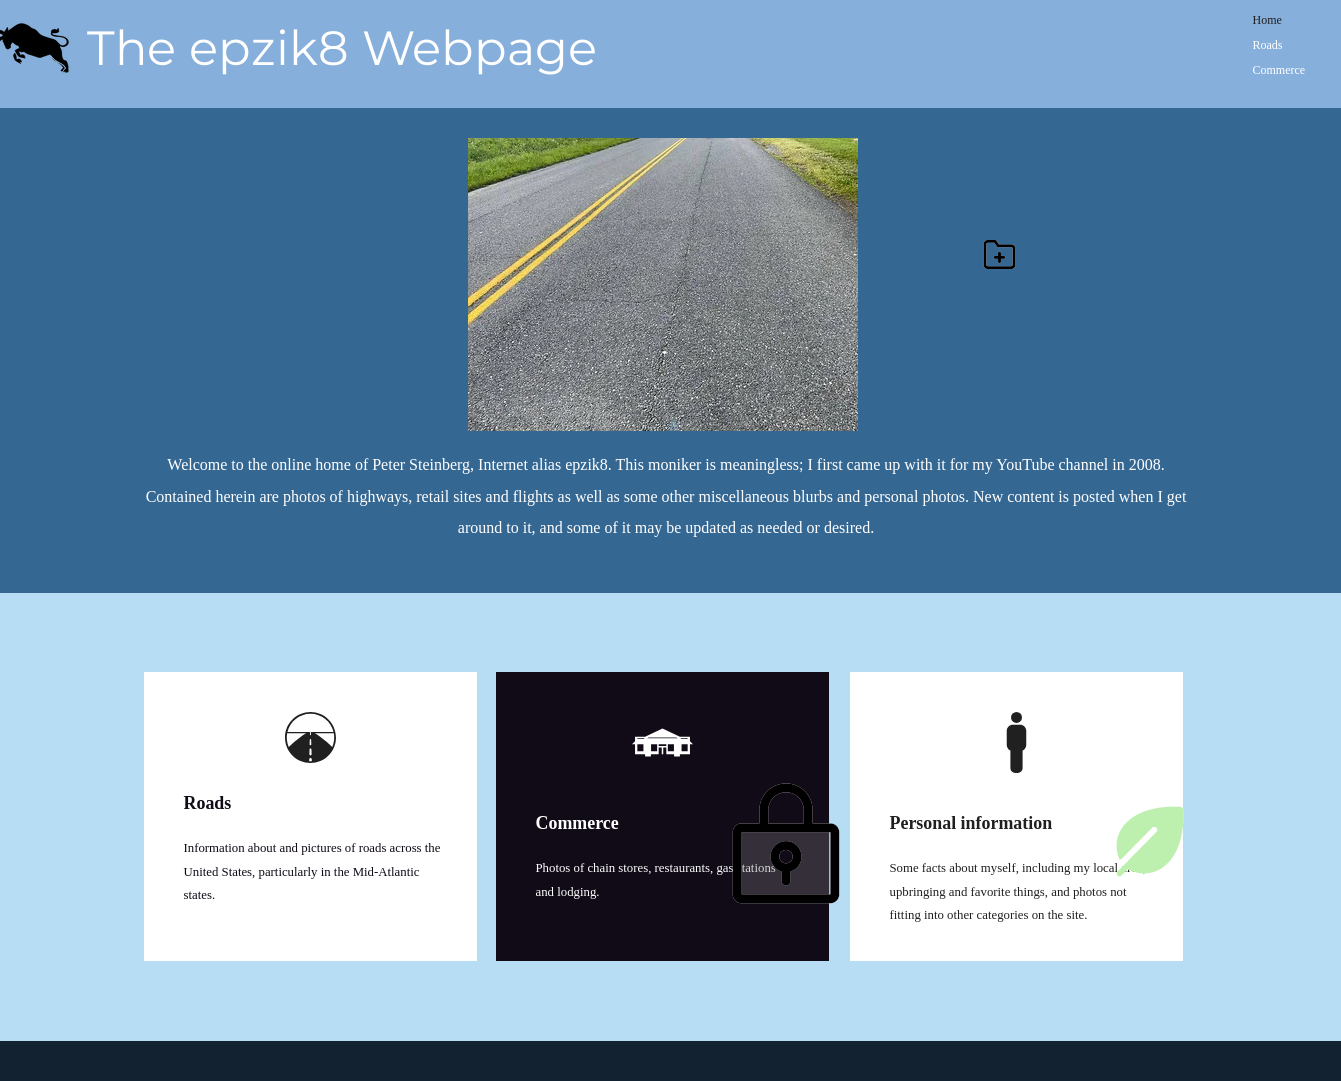 The width and height of the screenshot is (1341, 1081). What do you see at coordinates (786, 850) in the screenshot?
I see `access security or privacy settings` at bounding box center [786, 850].